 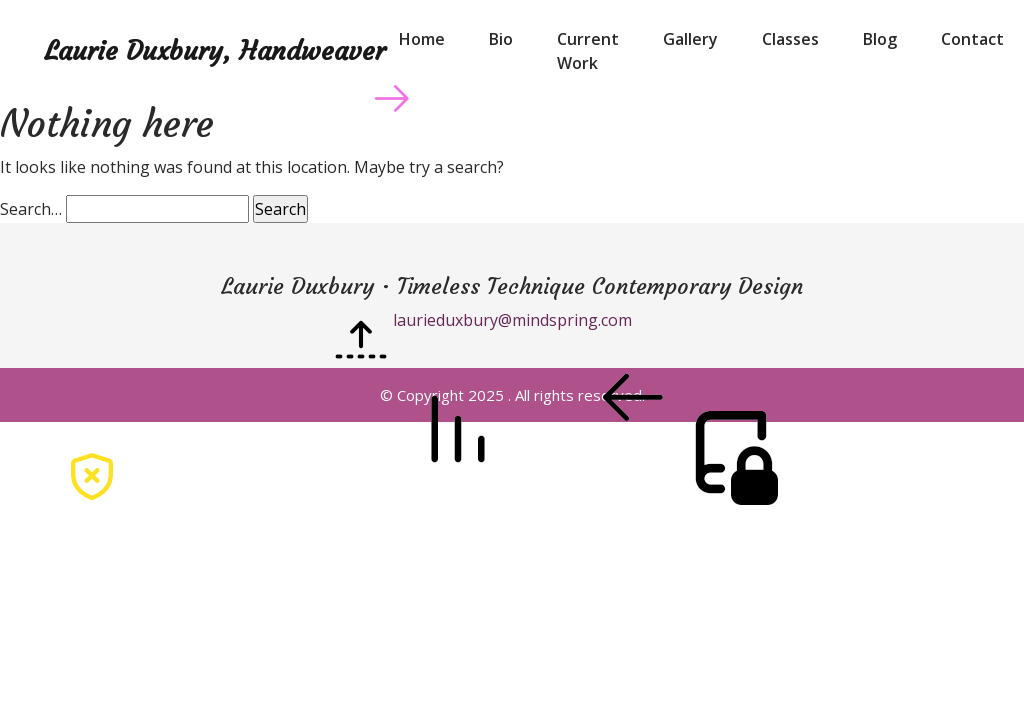 What do you see at coordinates (632, 396) in the screenshot?
I see `go back to the previous page` at bounding box center [632, 396].